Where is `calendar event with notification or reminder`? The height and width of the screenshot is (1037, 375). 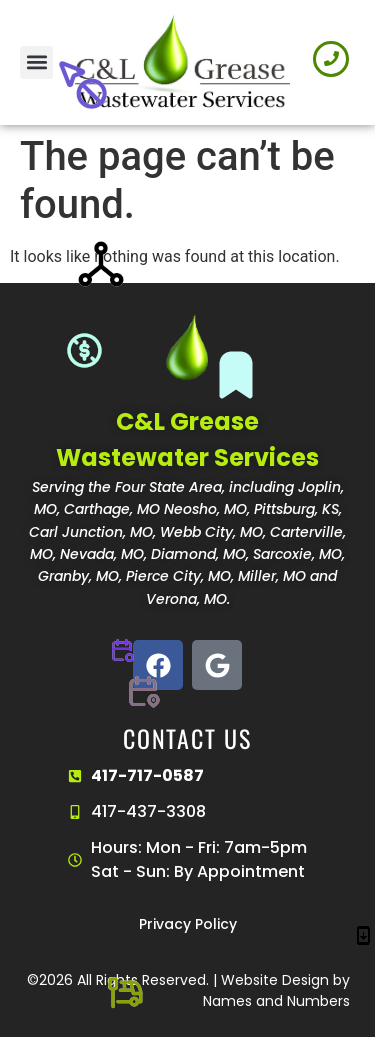
calendar event with notification or reminder is located at coordinates (122, 650).